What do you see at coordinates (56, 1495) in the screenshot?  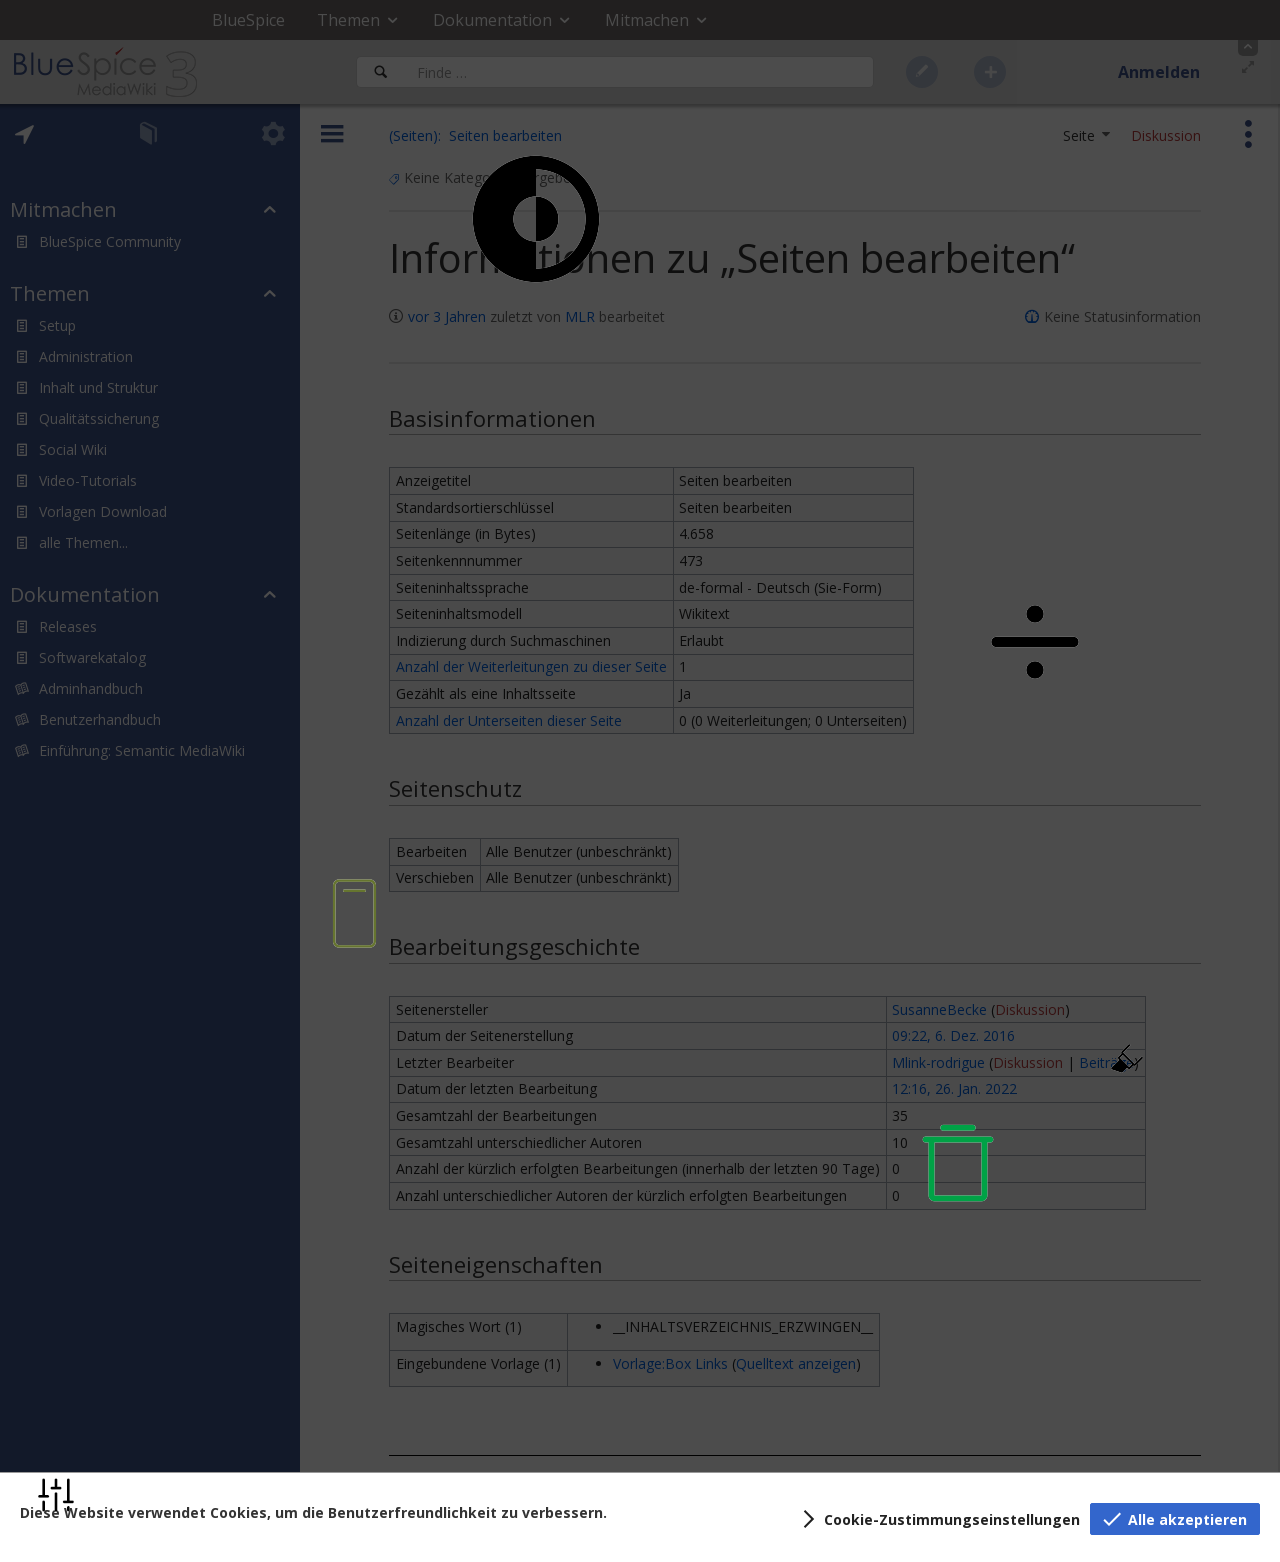 I see `adjust settings or preferences` at bounding box center [56, 1495].